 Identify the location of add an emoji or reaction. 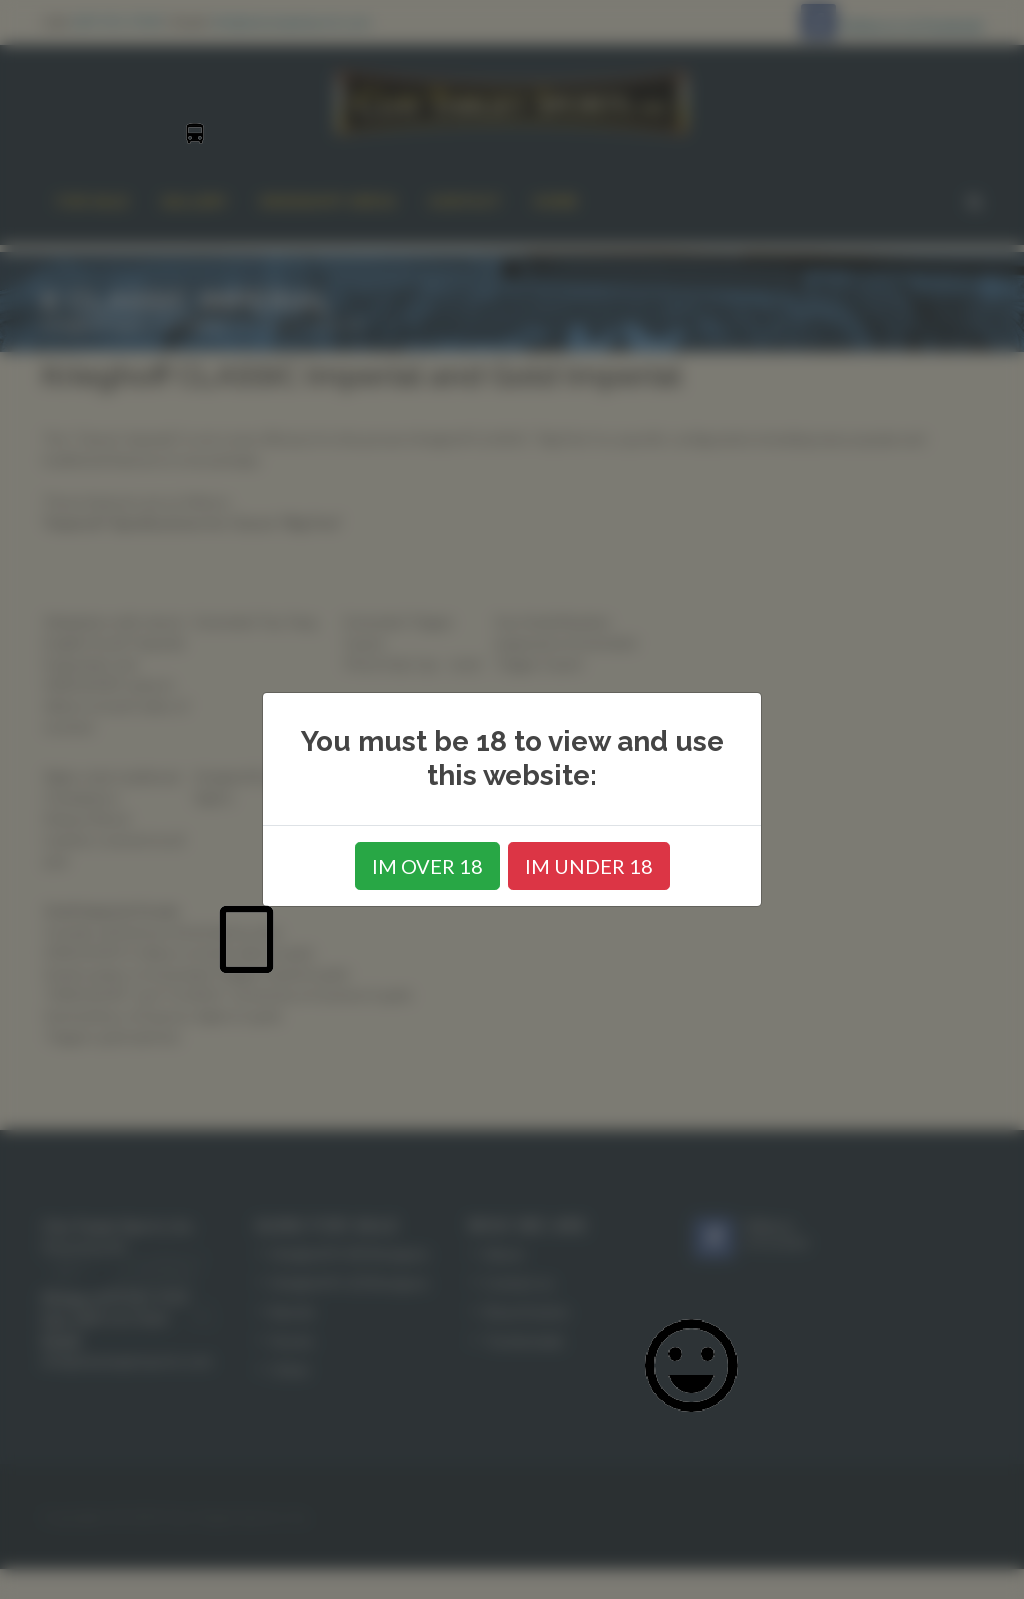
(691, 1365).